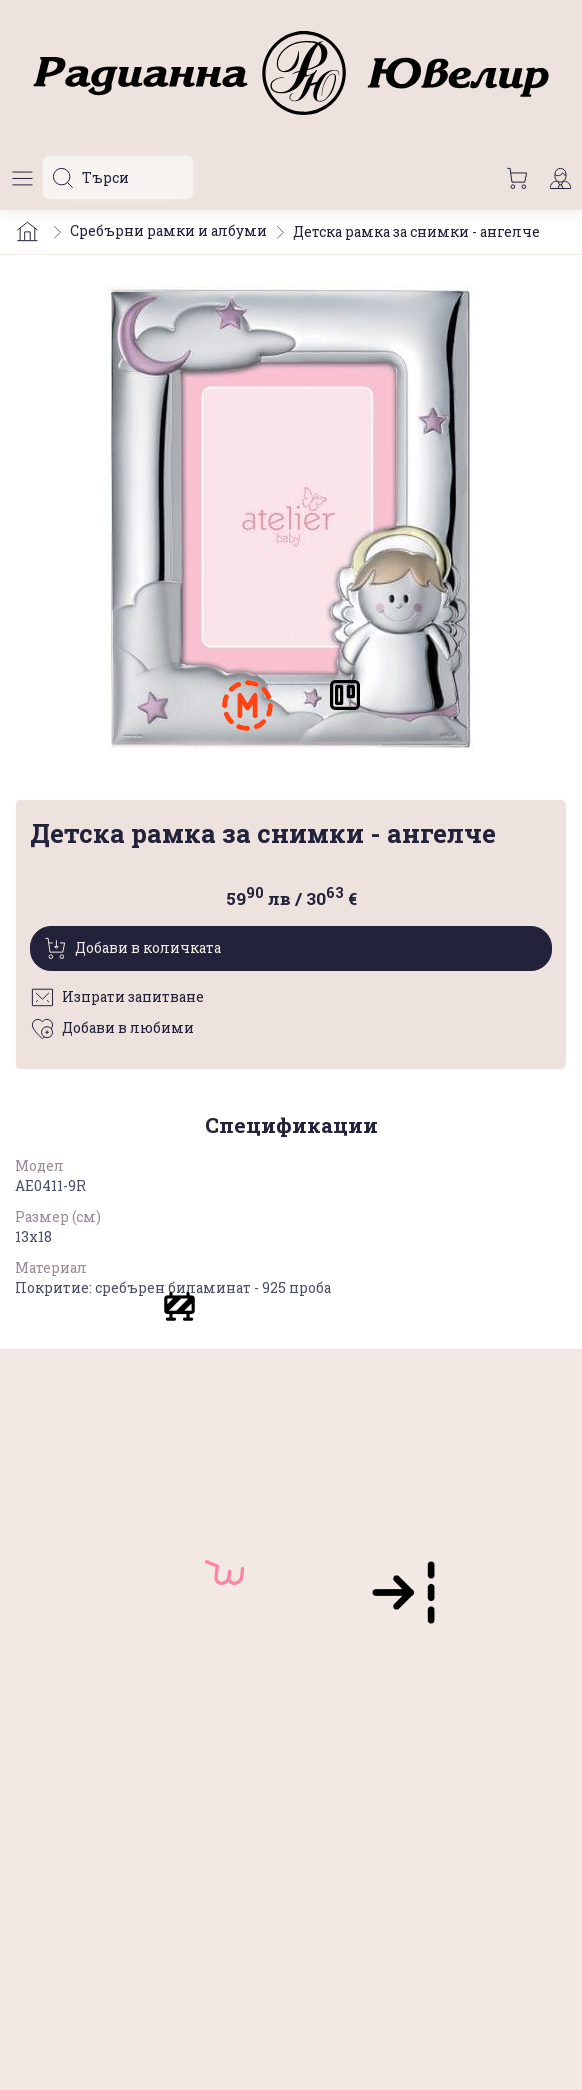 This screenshot has width=582, height=2090. I want to click on open Trello app, so click(345, 695).